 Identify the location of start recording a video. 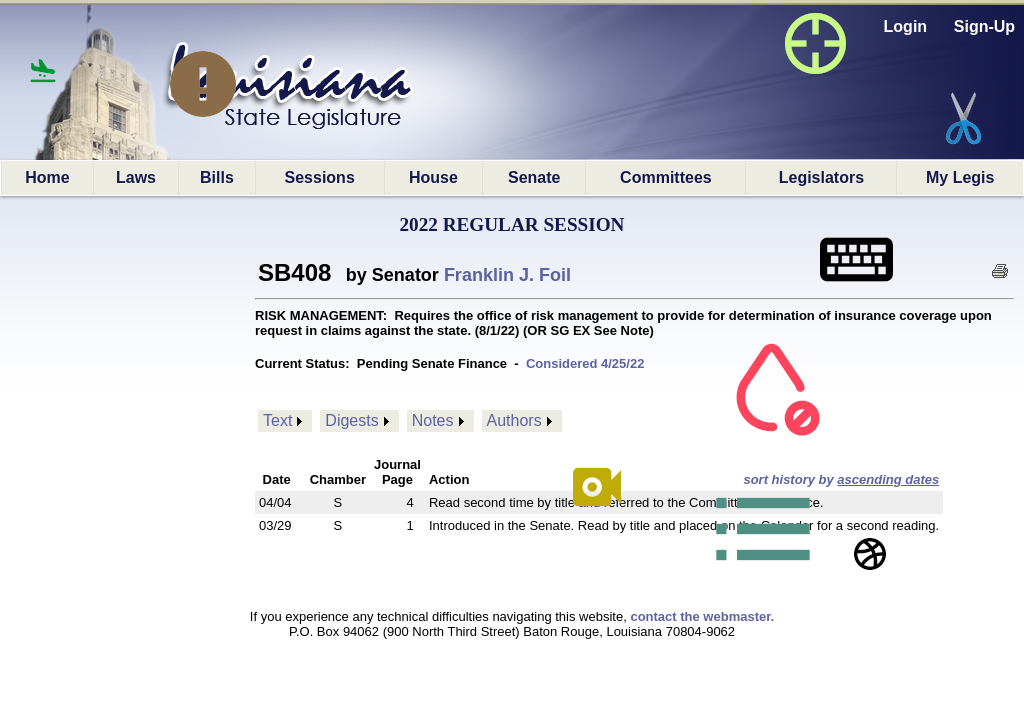
(597, 487).